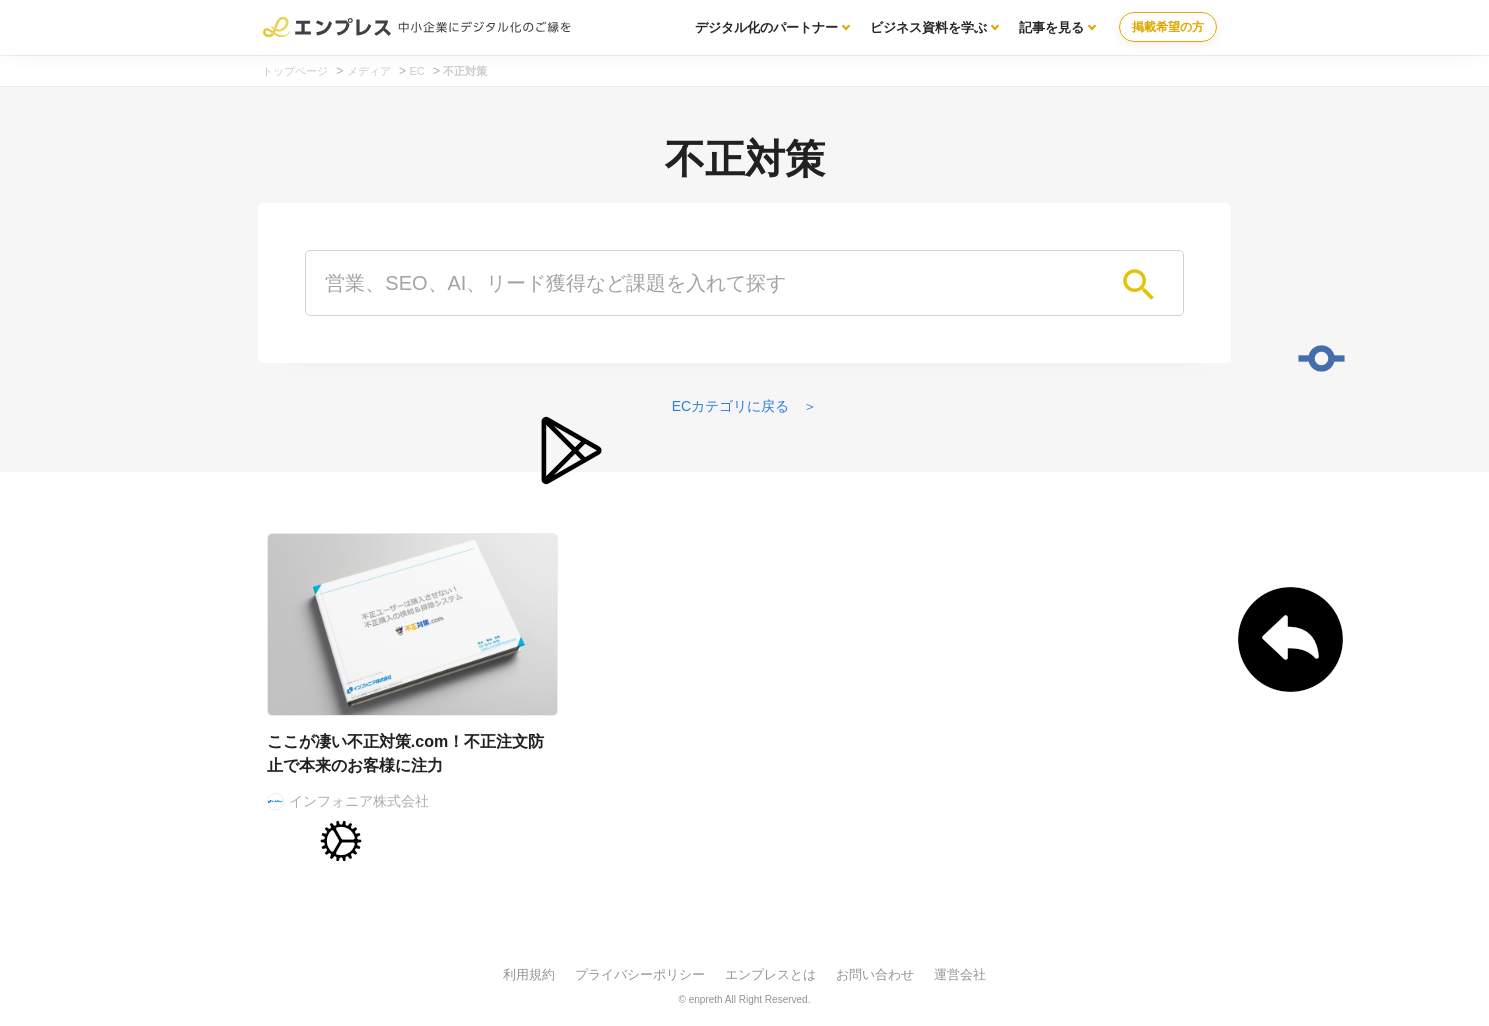 This screenshot has width=1489, height=1026. Describe the element at coordinates (1290, 639) in the screenshot. I see `undo the last action` at that location.